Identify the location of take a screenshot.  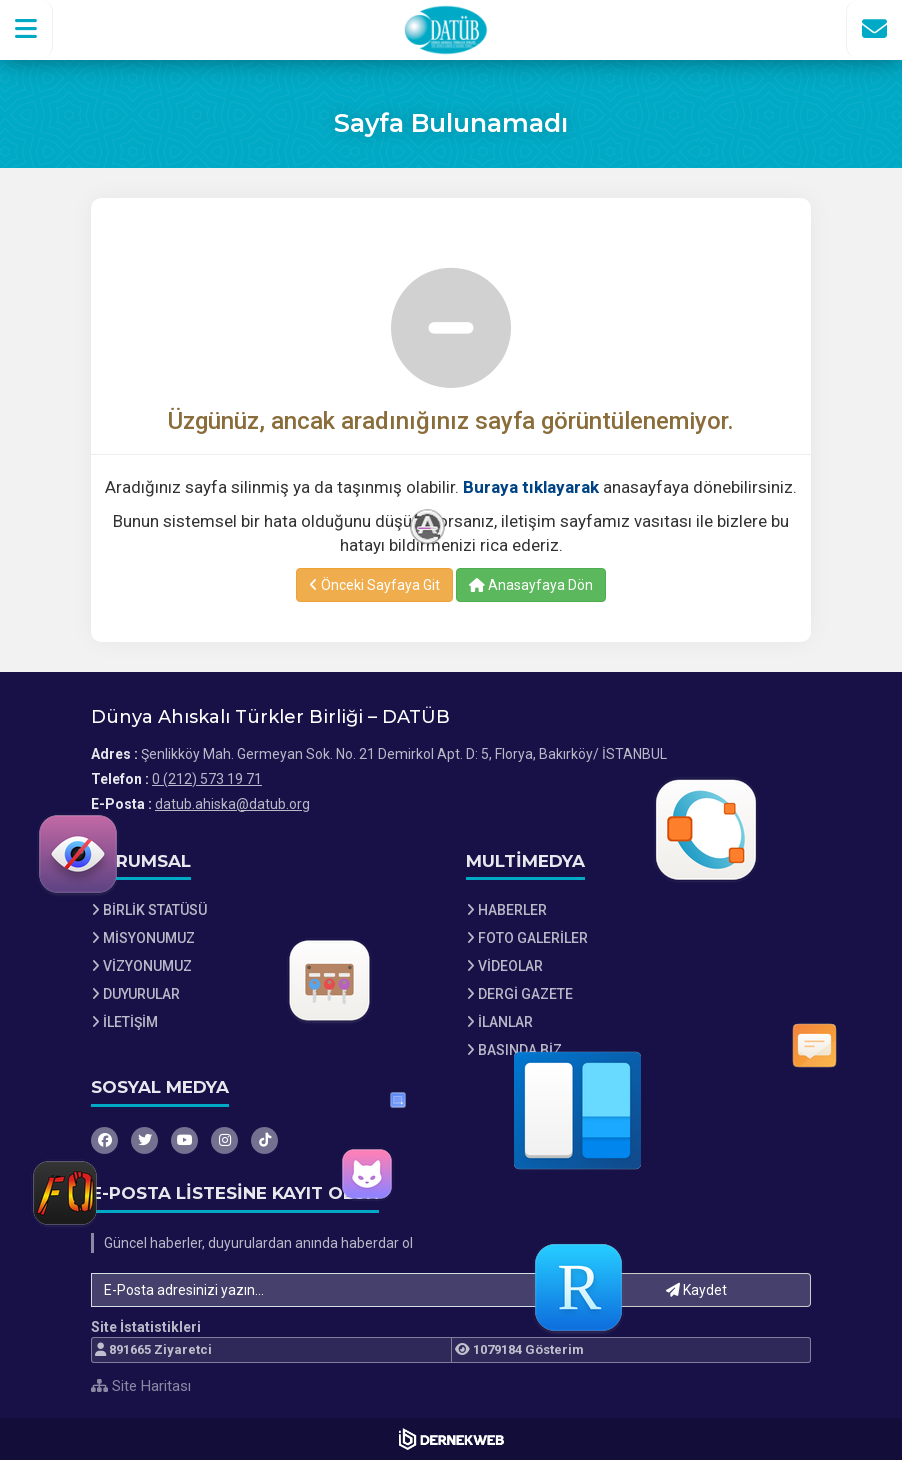
(398, 1100).